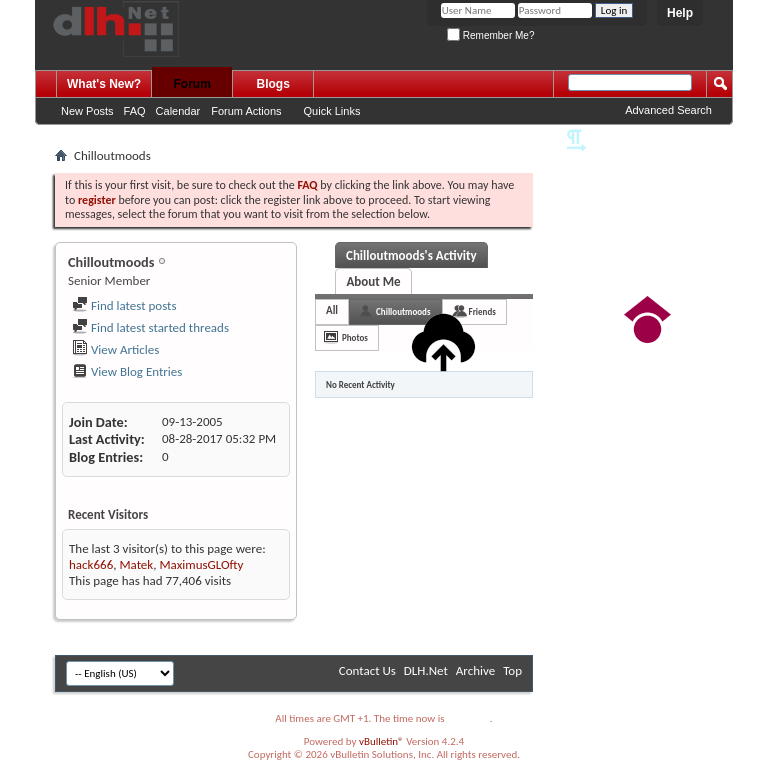 The width and height of the screenshot is (768, 781). I want to click on upload file to cloud storage, so click(443, 342).